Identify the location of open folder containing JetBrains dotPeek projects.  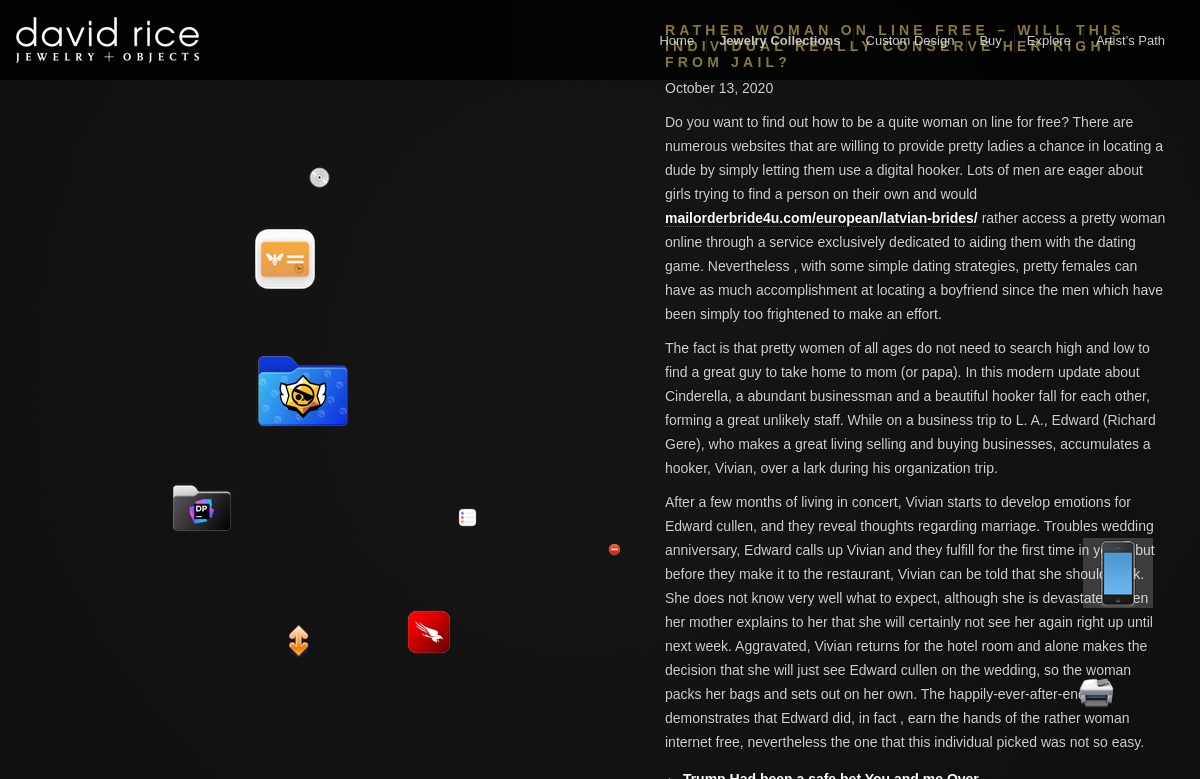
(201, 509).